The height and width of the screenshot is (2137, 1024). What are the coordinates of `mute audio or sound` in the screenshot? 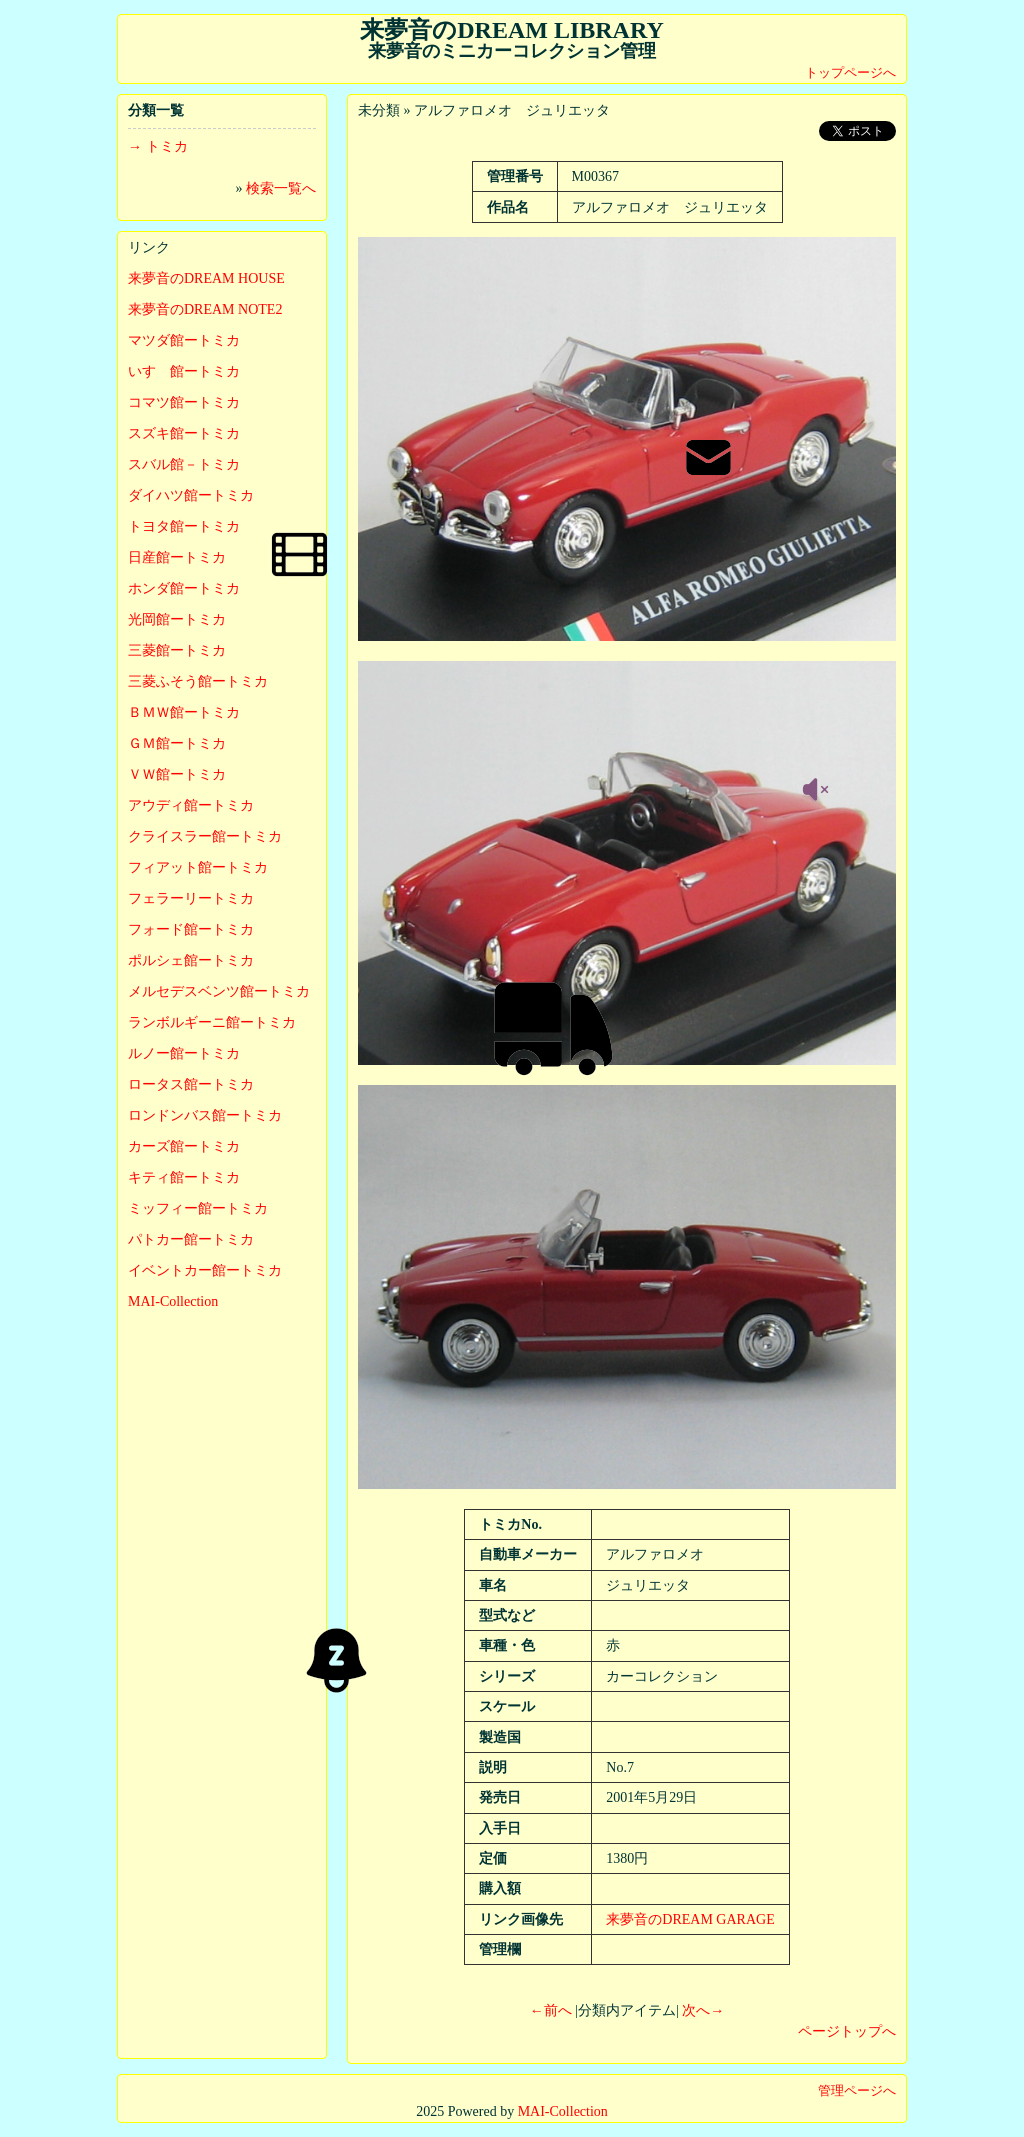 It's located at (815, 789).